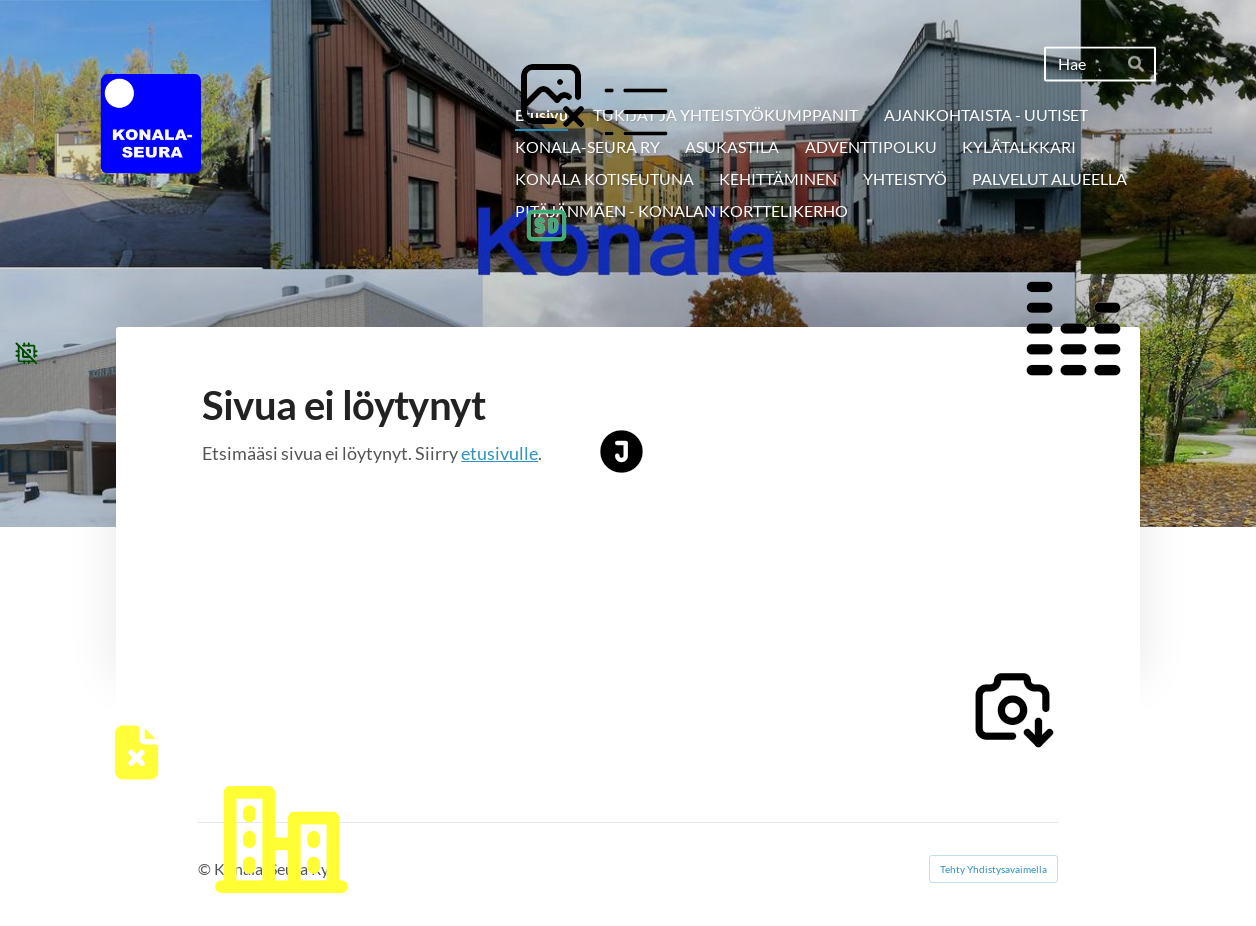  I want to click on view items in a list format, so click(636, 112).